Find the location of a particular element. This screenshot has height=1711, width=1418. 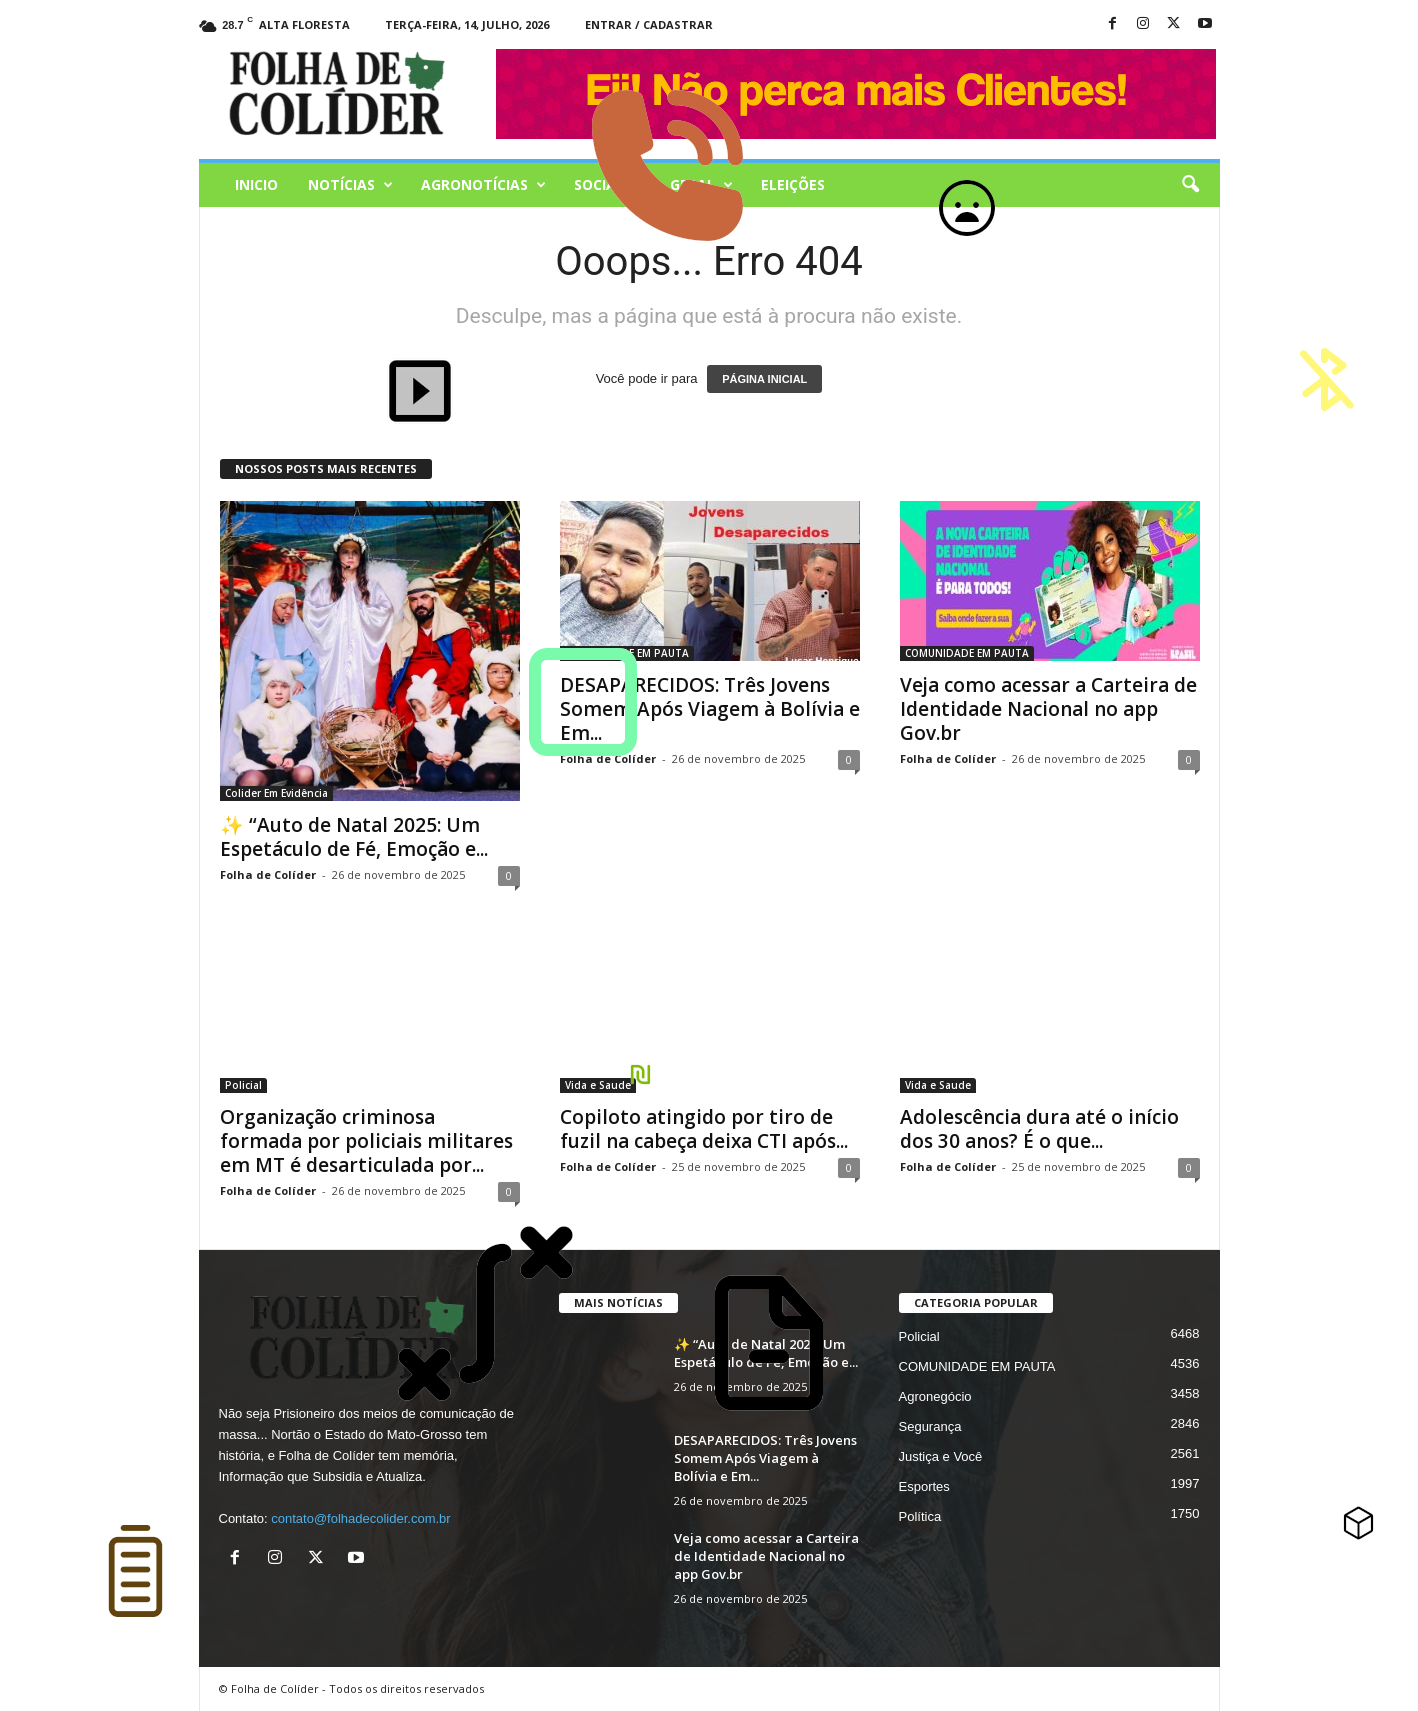

make a phone call is located at coordinates (667, 165).